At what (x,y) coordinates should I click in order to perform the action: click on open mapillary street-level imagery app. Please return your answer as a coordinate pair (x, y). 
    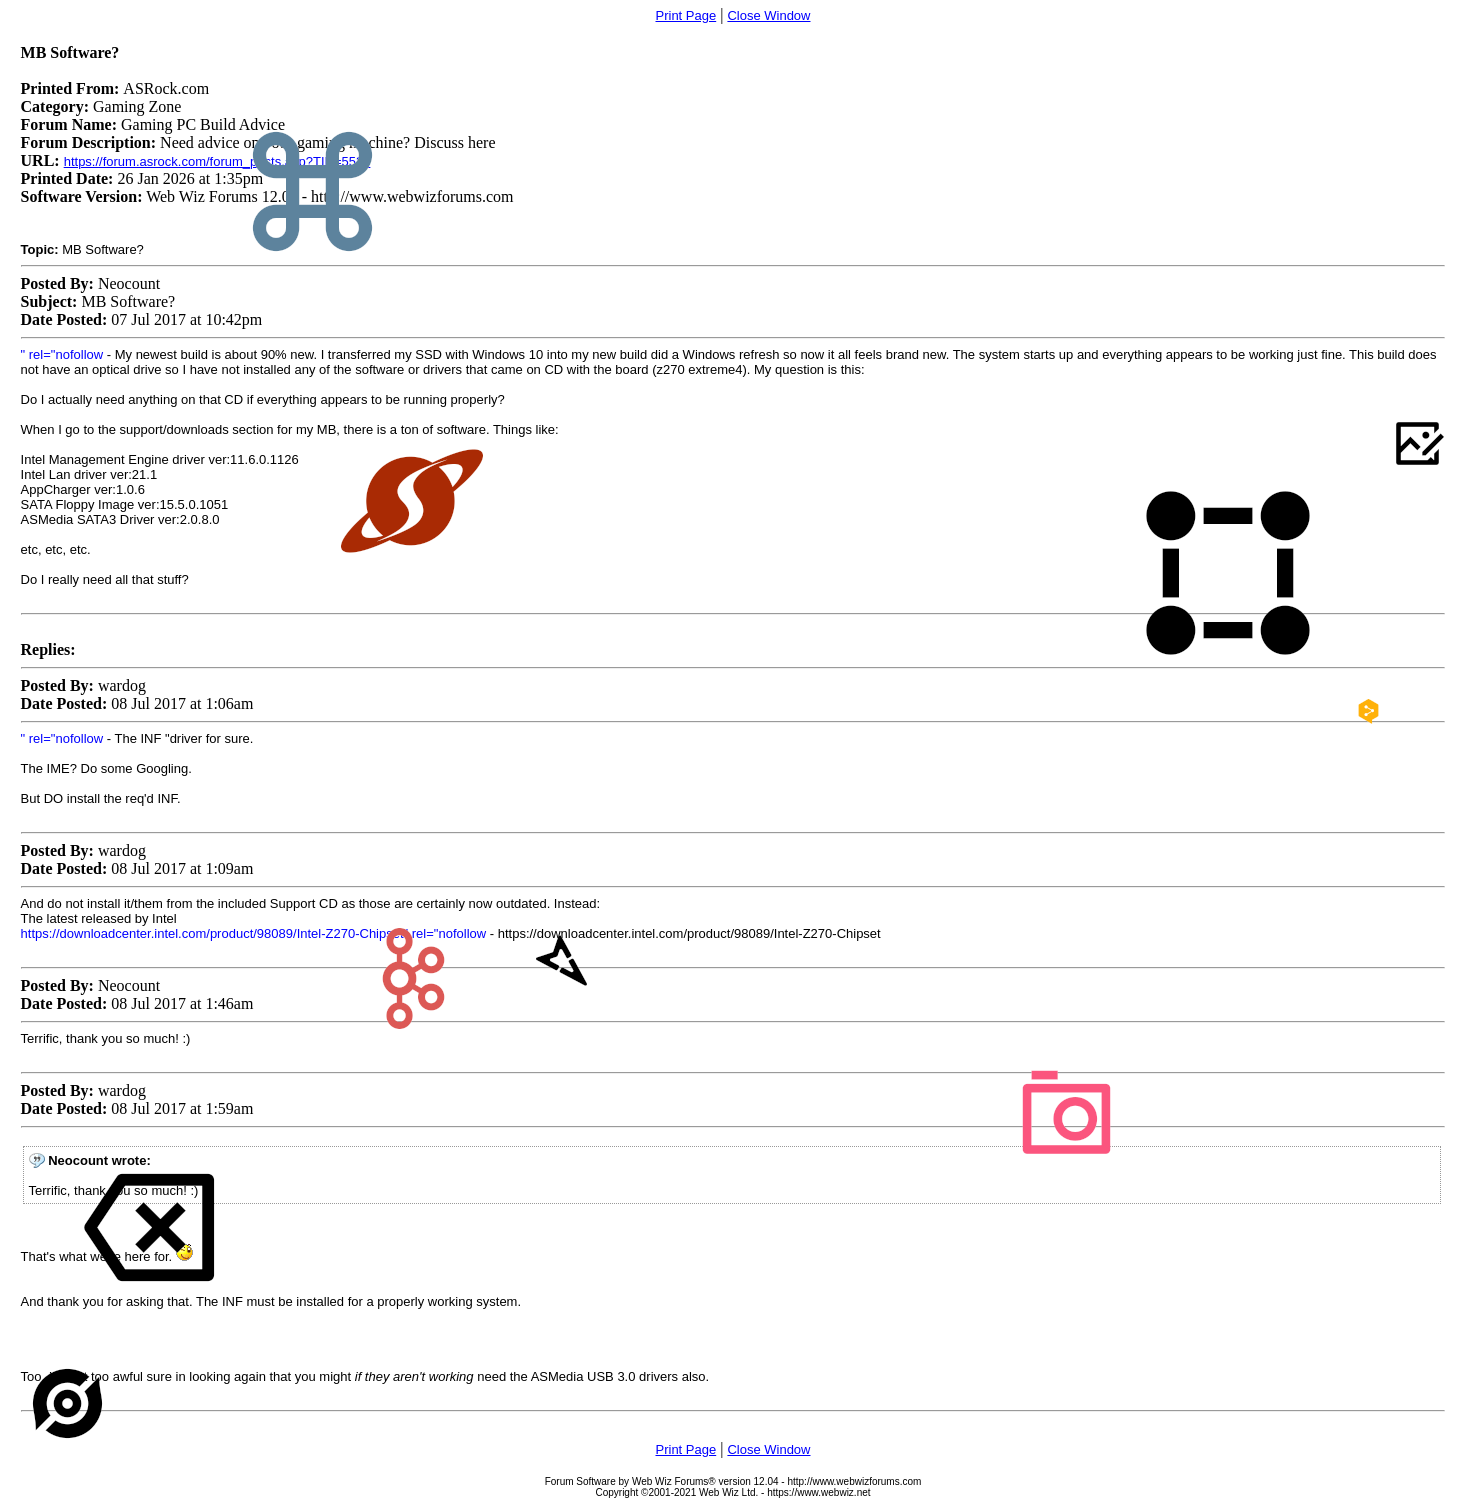
    Looking at the image, I should click on (561, 960).